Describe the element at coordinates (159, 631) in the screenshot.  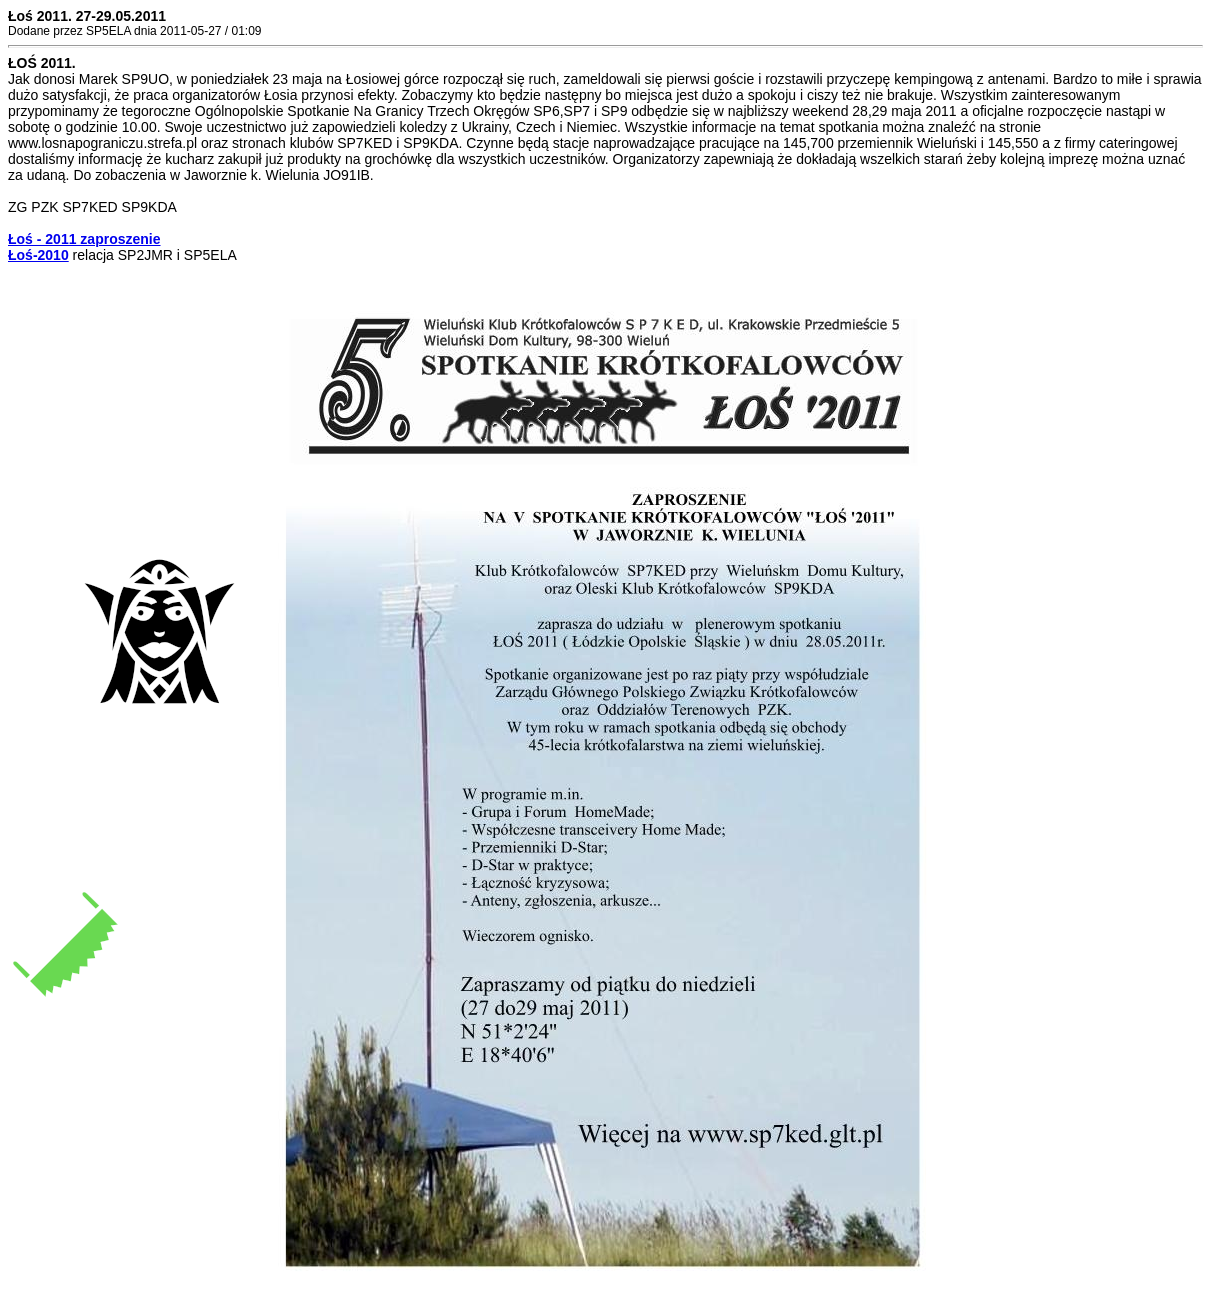
I see `select female elf character` at that location.